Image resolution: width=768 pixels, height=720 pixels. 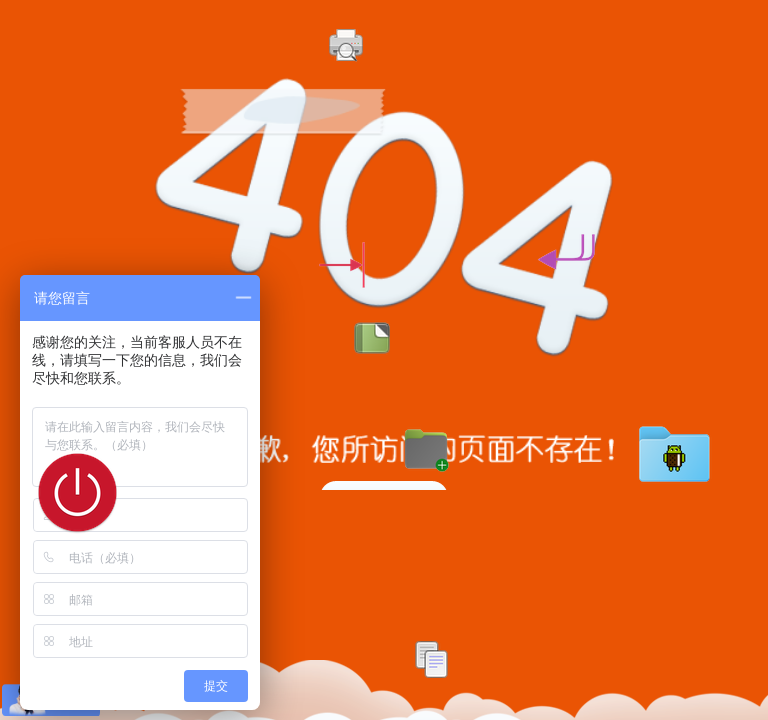 I want to click on folder containing android app files, so click(x=674, y=456).